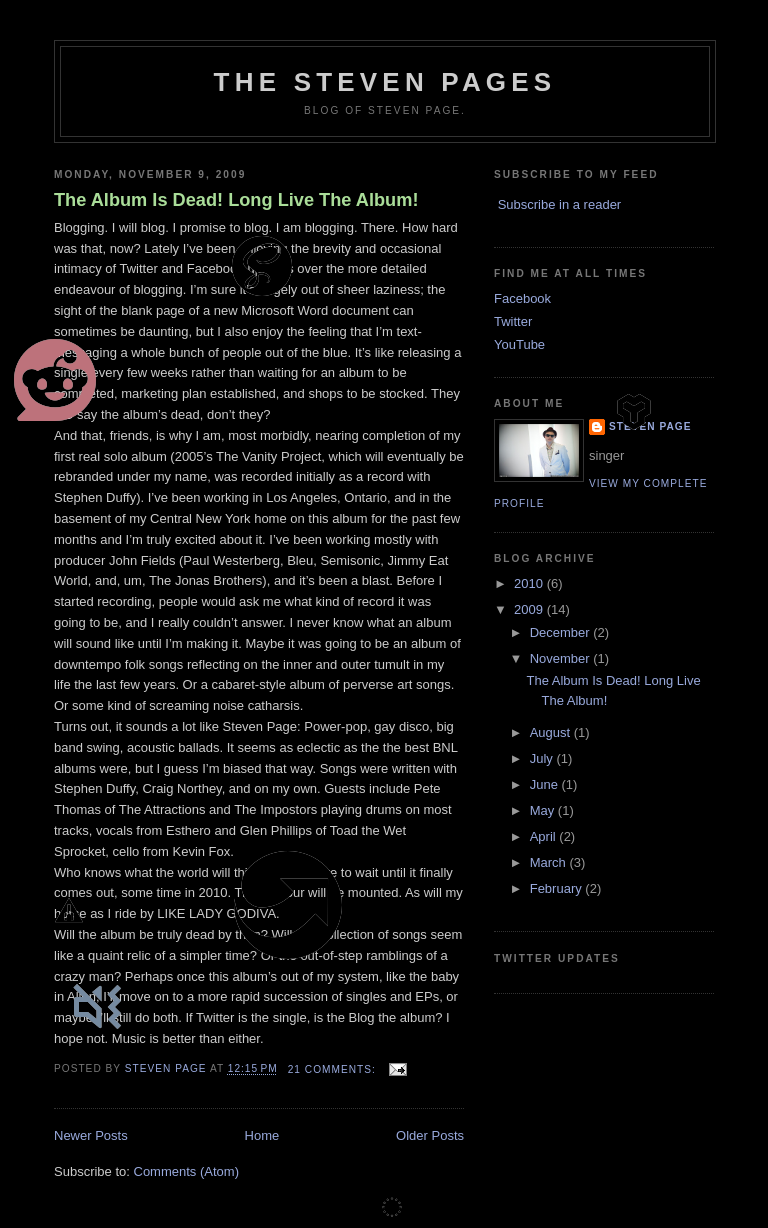  Describe the element at coordinates (262, 266) in the screenshot. I see `sass css preprocessor logo` at that location.